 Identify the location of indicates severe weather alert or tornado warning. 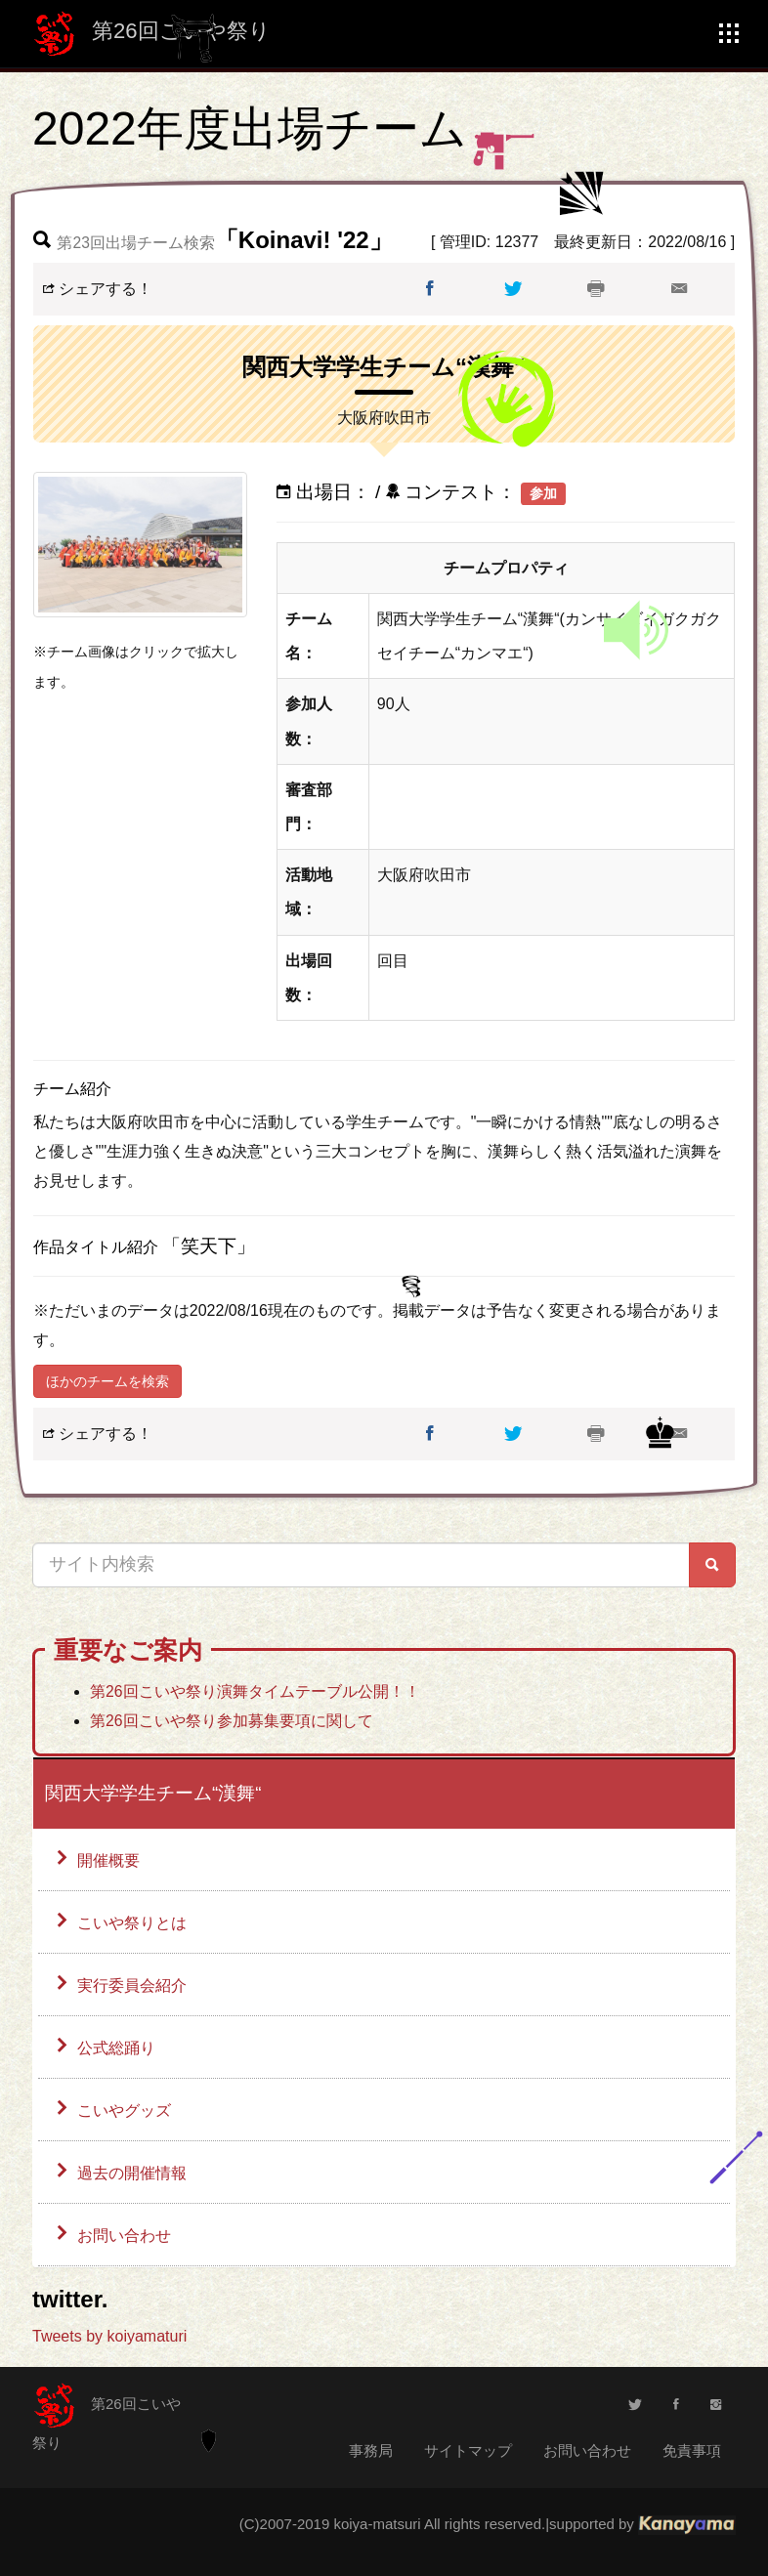
(411, 1287).